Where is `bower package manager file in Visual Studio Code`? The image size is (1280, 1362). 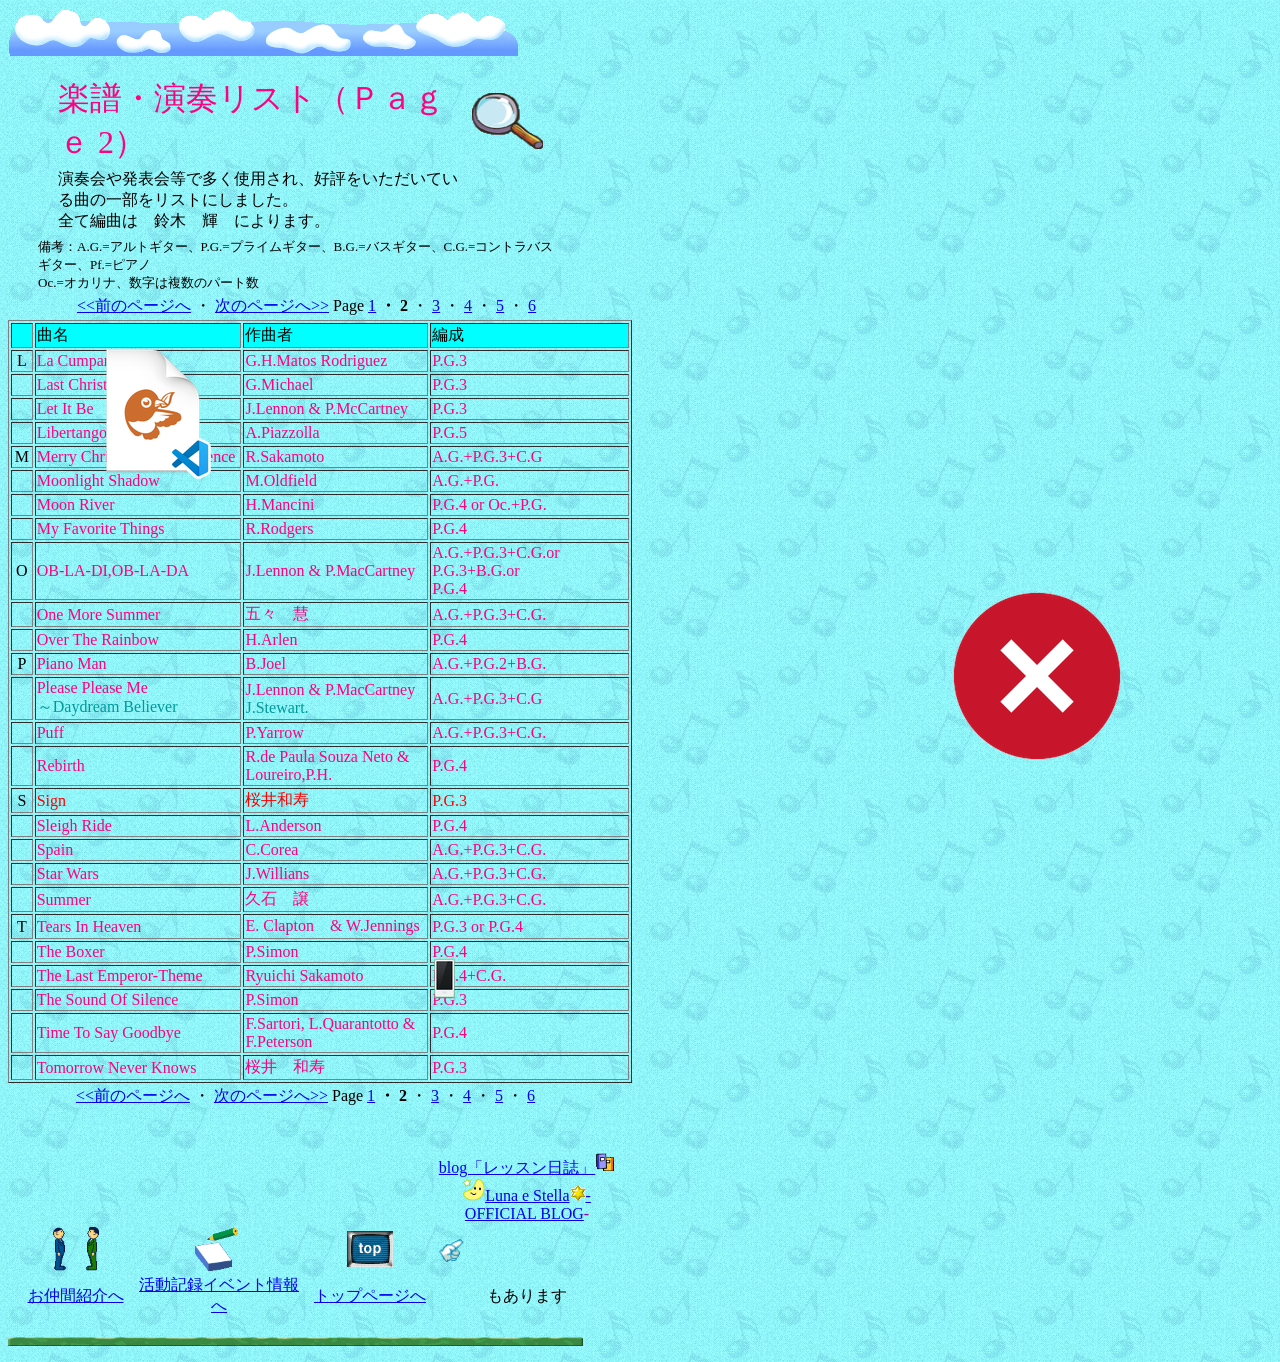 bower package manager file in Visual Studio Code is located at coordinates (153, 413).